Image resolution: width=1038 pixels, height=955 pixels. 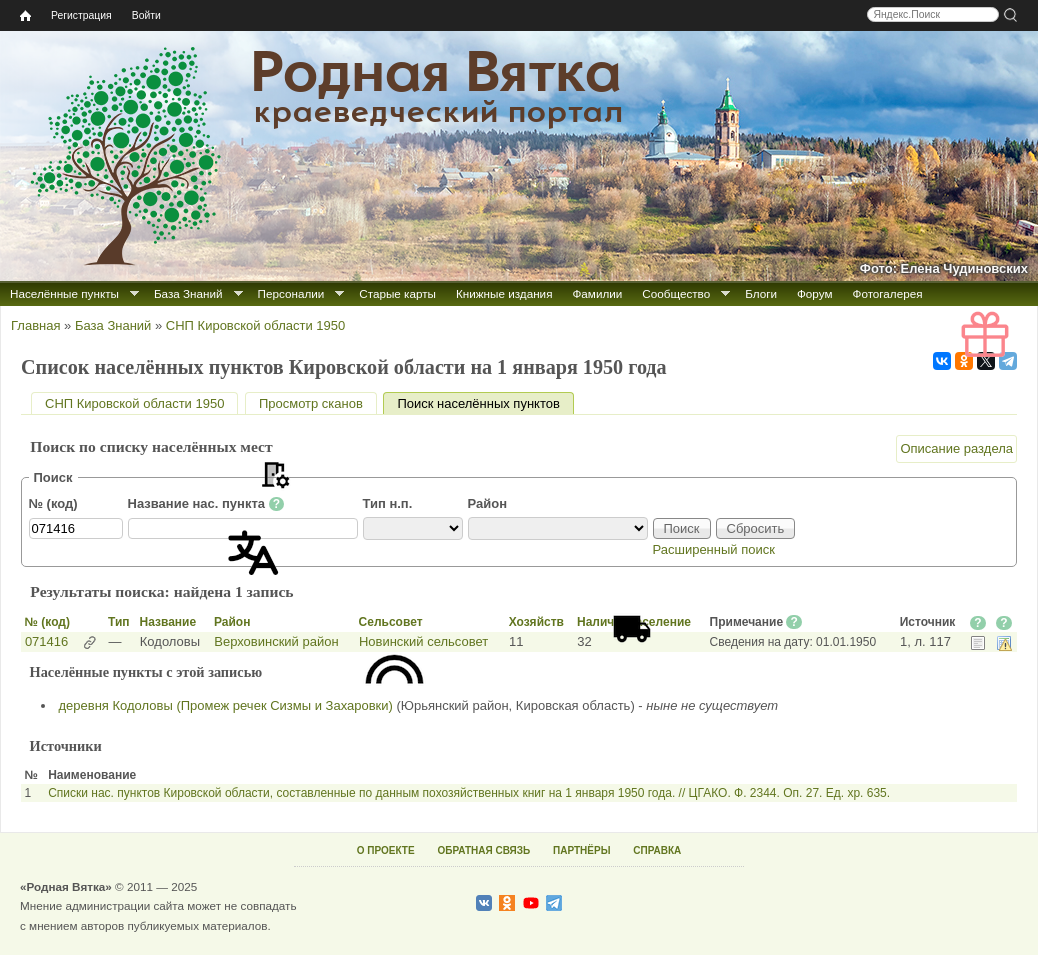 What do you see at coordinates (394, 670) in the screenshot?
I see `access photo filters or visual effects` at bounding box center [394, 670].